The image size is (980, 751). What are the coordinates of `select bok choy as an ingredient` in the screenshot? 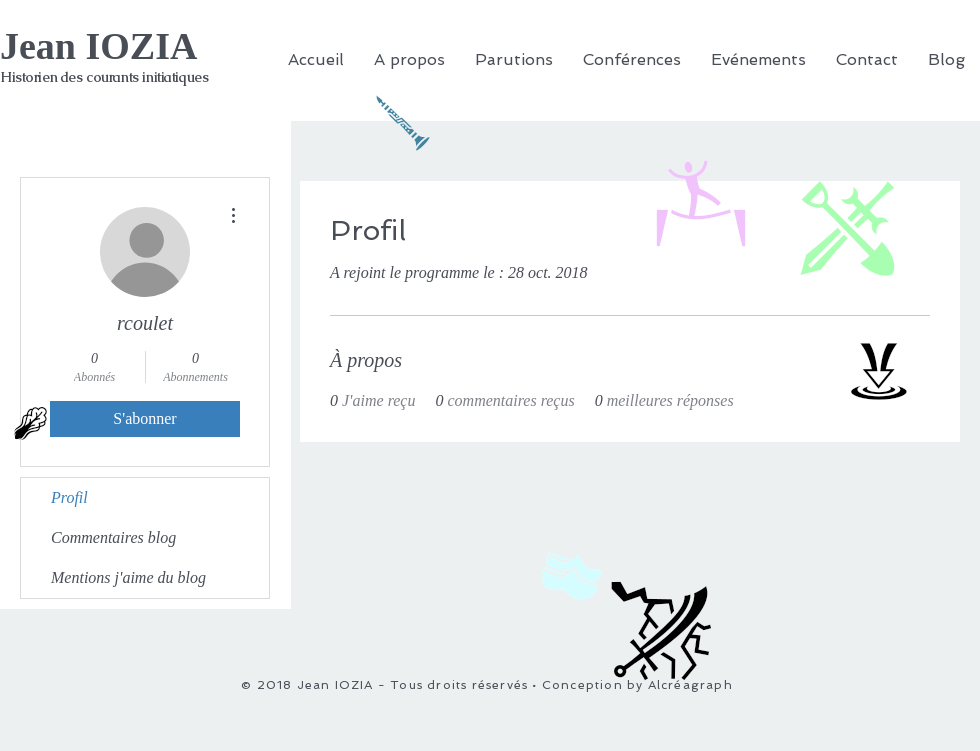 It's located at (30, 423).